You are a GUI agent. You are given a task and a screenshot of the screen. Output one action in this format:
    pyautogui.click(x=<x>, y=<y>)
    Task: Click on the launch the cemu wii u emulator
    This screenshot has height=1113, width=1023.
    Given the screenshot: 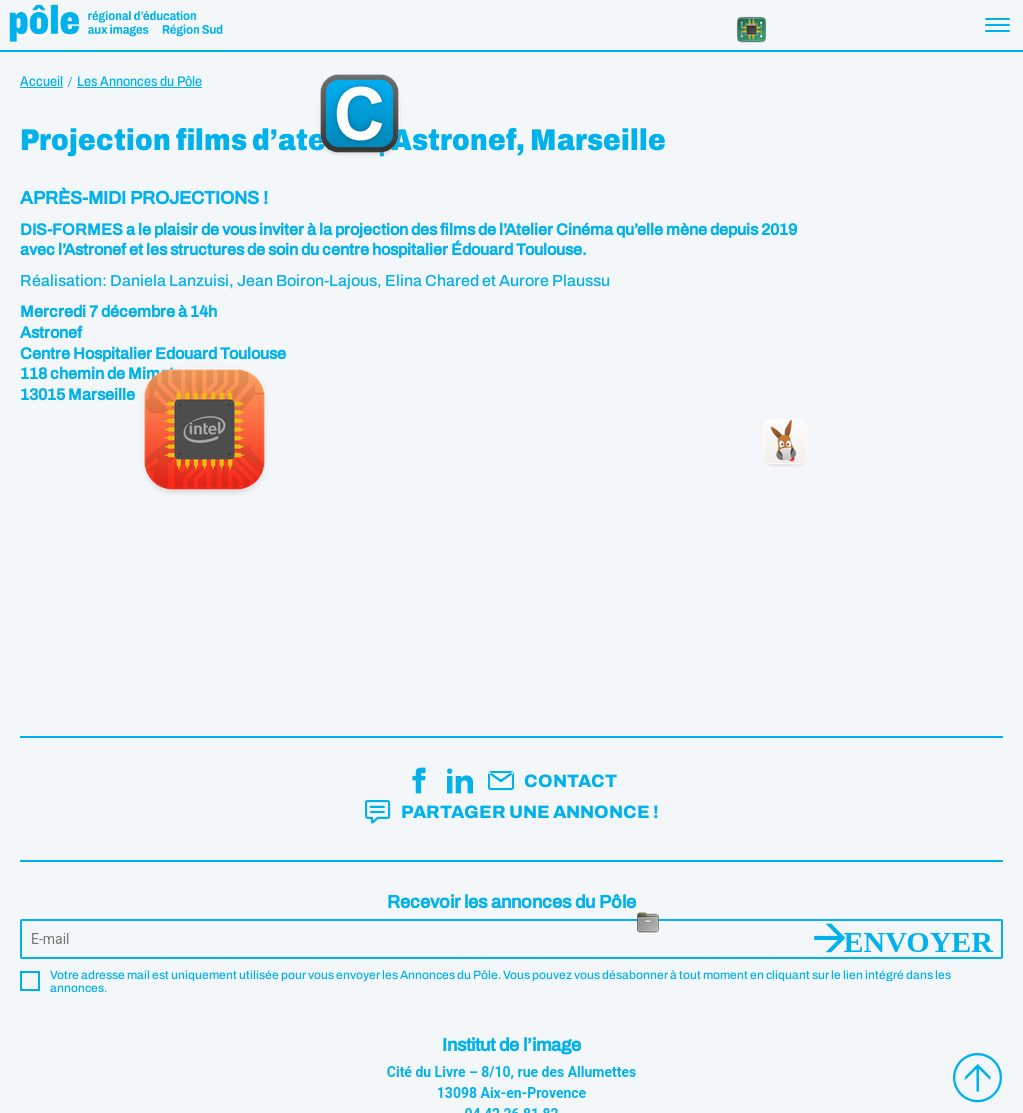 What is the action you would take?
    pyautogui.click(x=359, y=113)
    